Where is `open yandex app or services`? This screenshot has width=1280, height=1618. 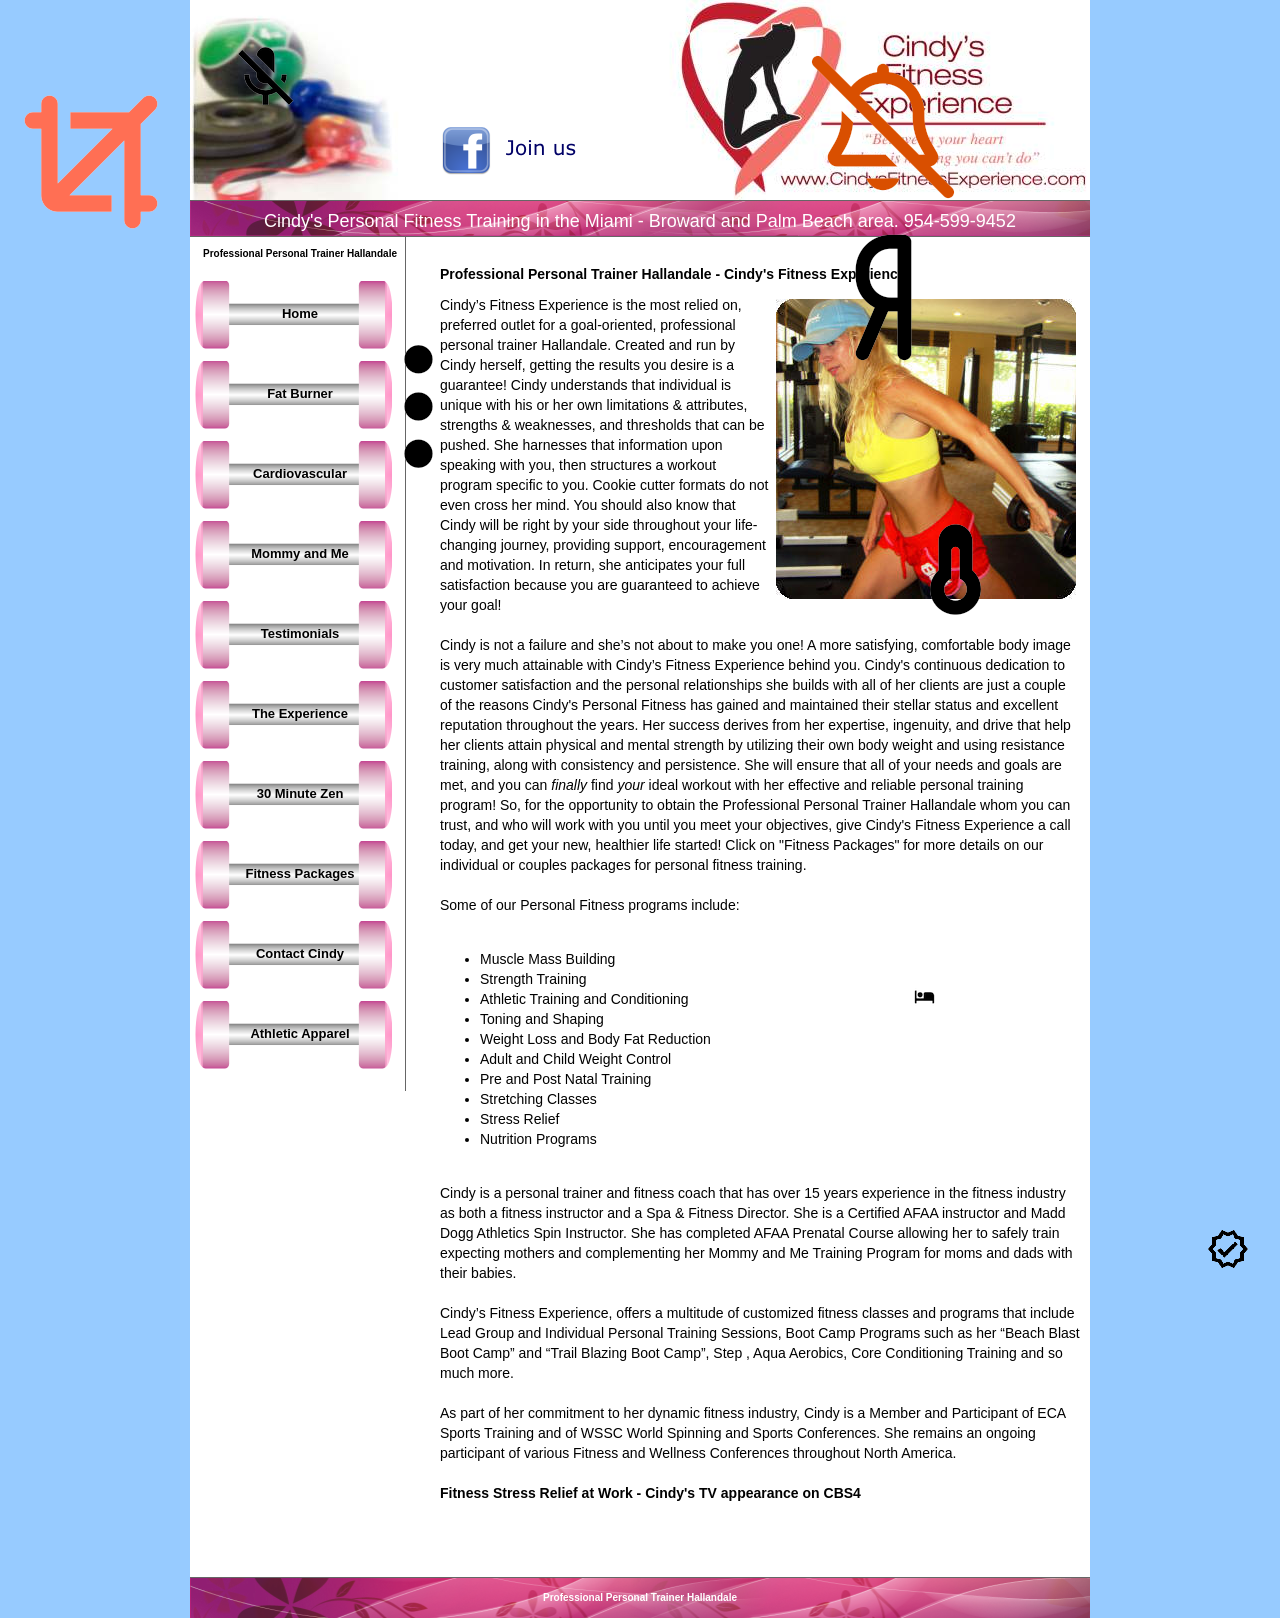
open yandex app or services is located at coordinates (883, 297).